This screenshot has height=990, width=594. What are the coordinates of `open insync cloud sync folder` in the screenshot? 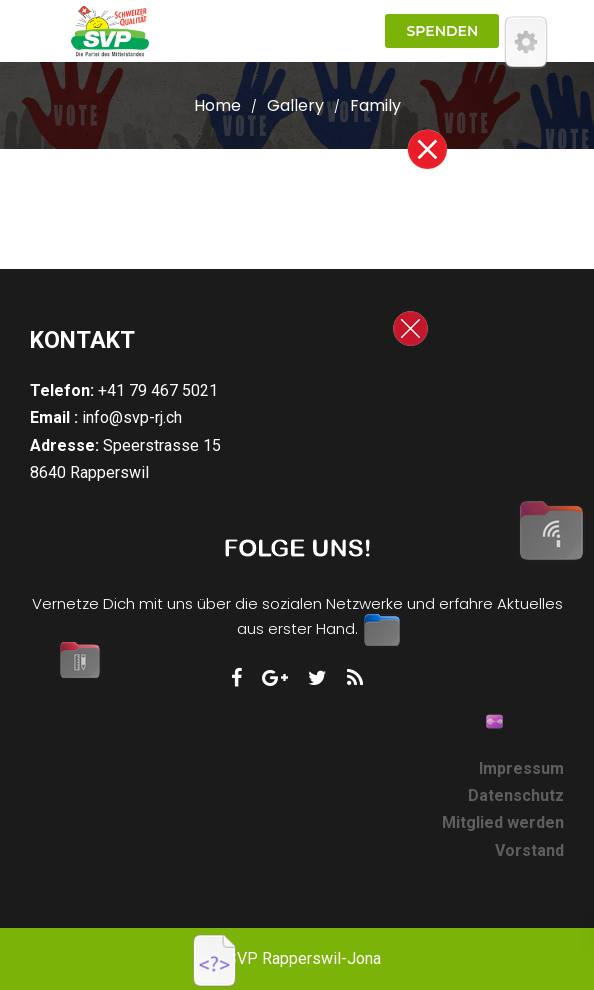 It's located at (551, 530).